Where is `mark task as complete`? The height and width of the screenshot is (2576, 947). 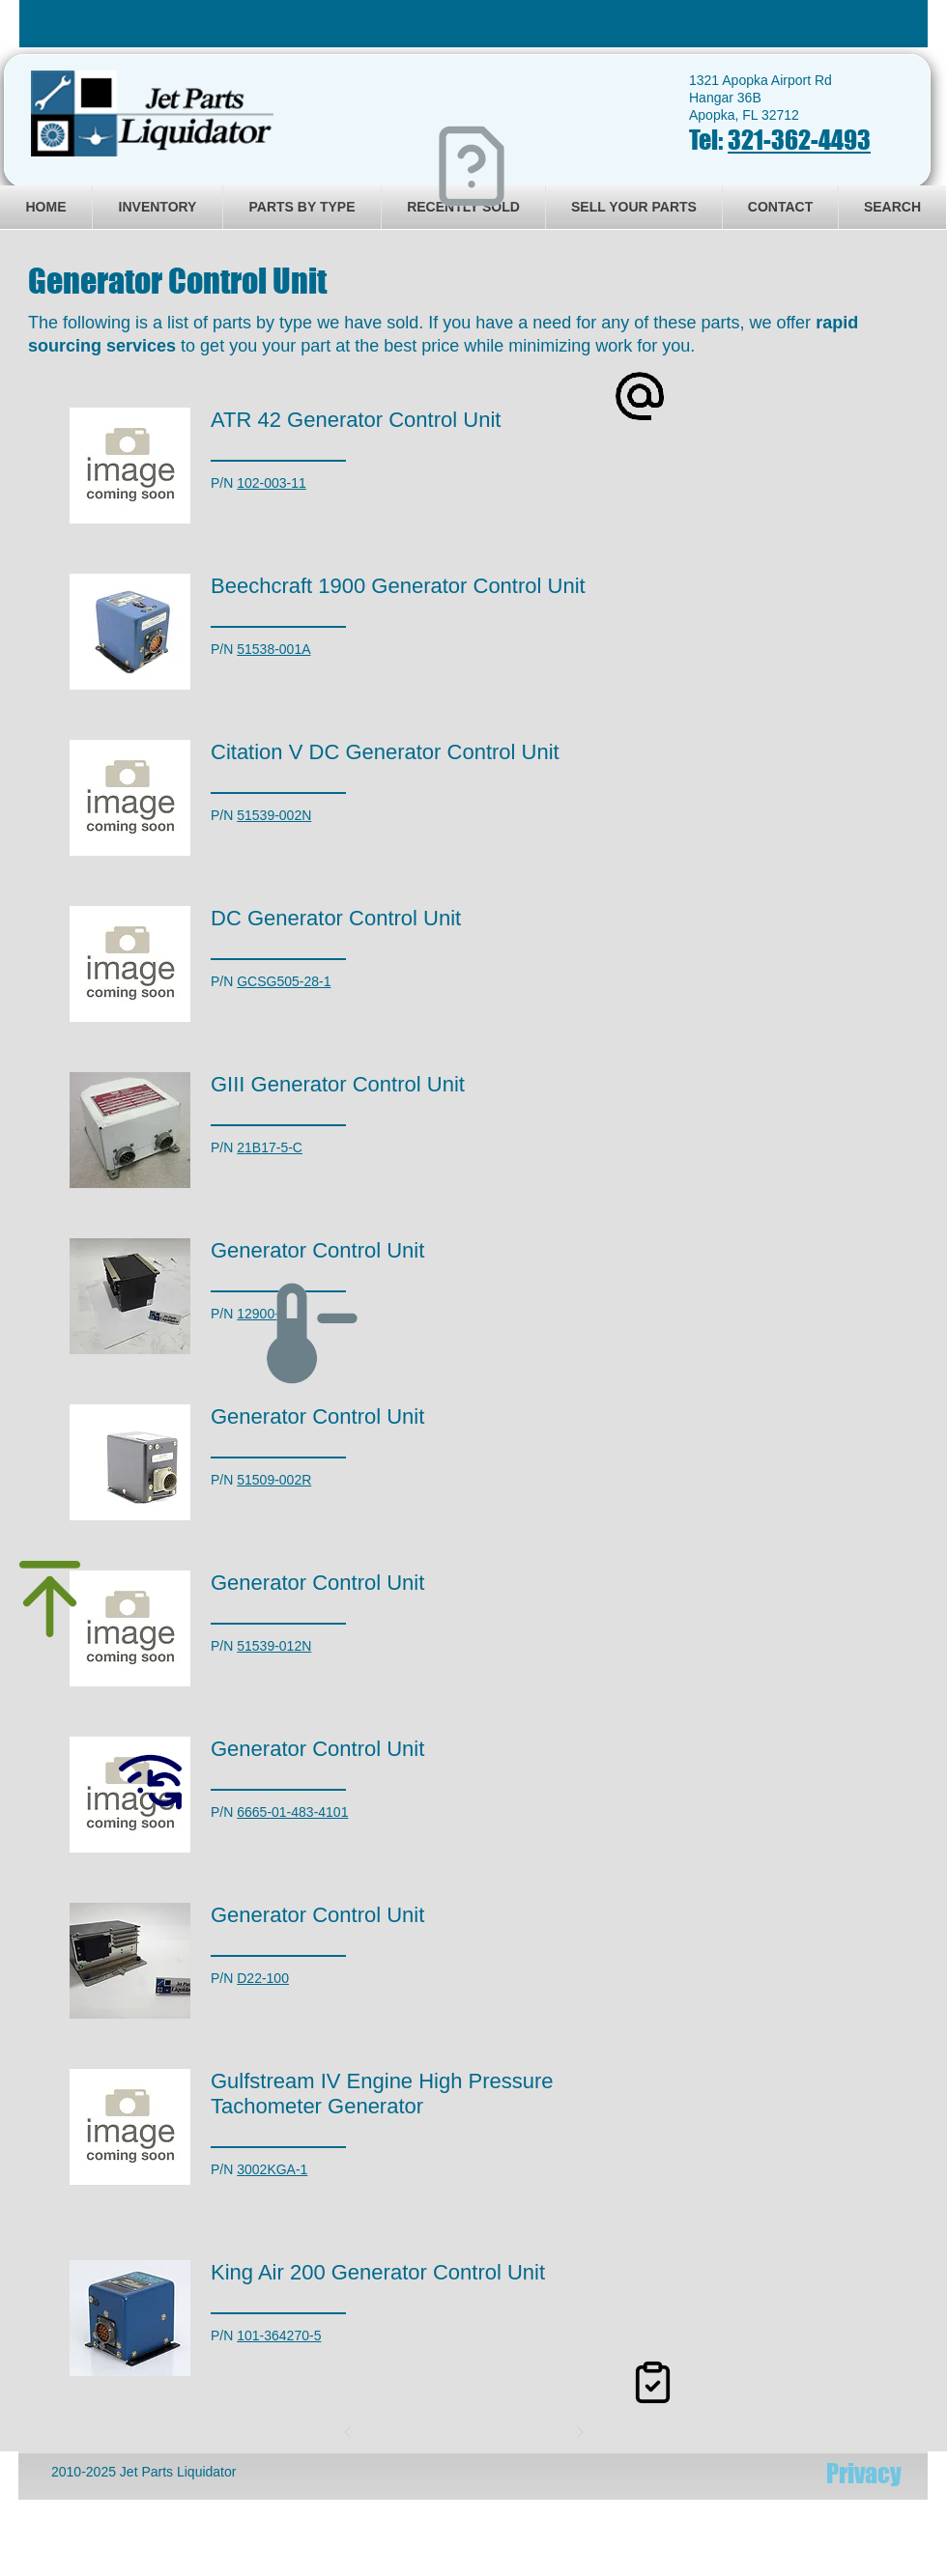 mark task as complete is located at coordinates (652, 2382).